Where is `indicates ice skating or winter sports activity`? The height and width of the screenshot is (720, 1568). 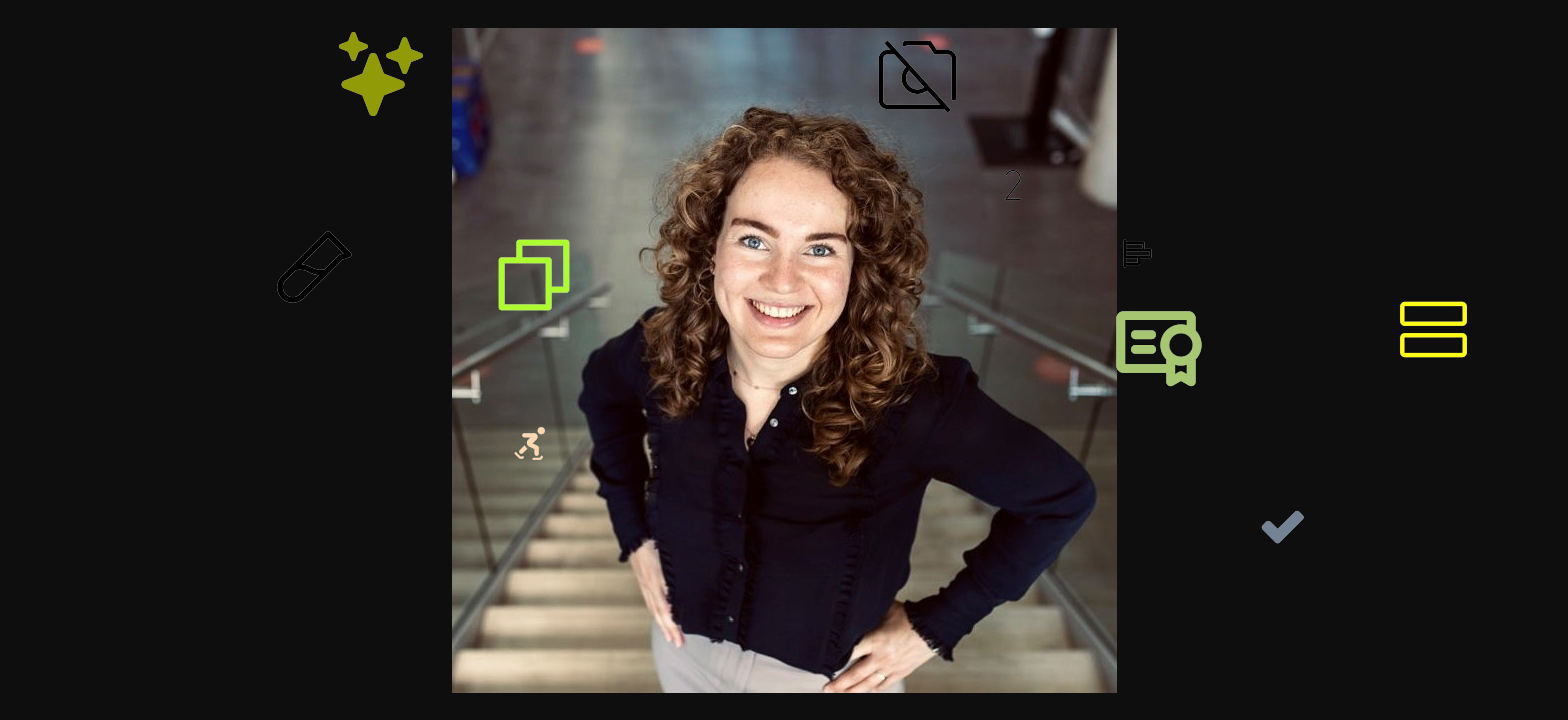 indicates ice skating or winter sports activity is located at coordinates (530, 443).